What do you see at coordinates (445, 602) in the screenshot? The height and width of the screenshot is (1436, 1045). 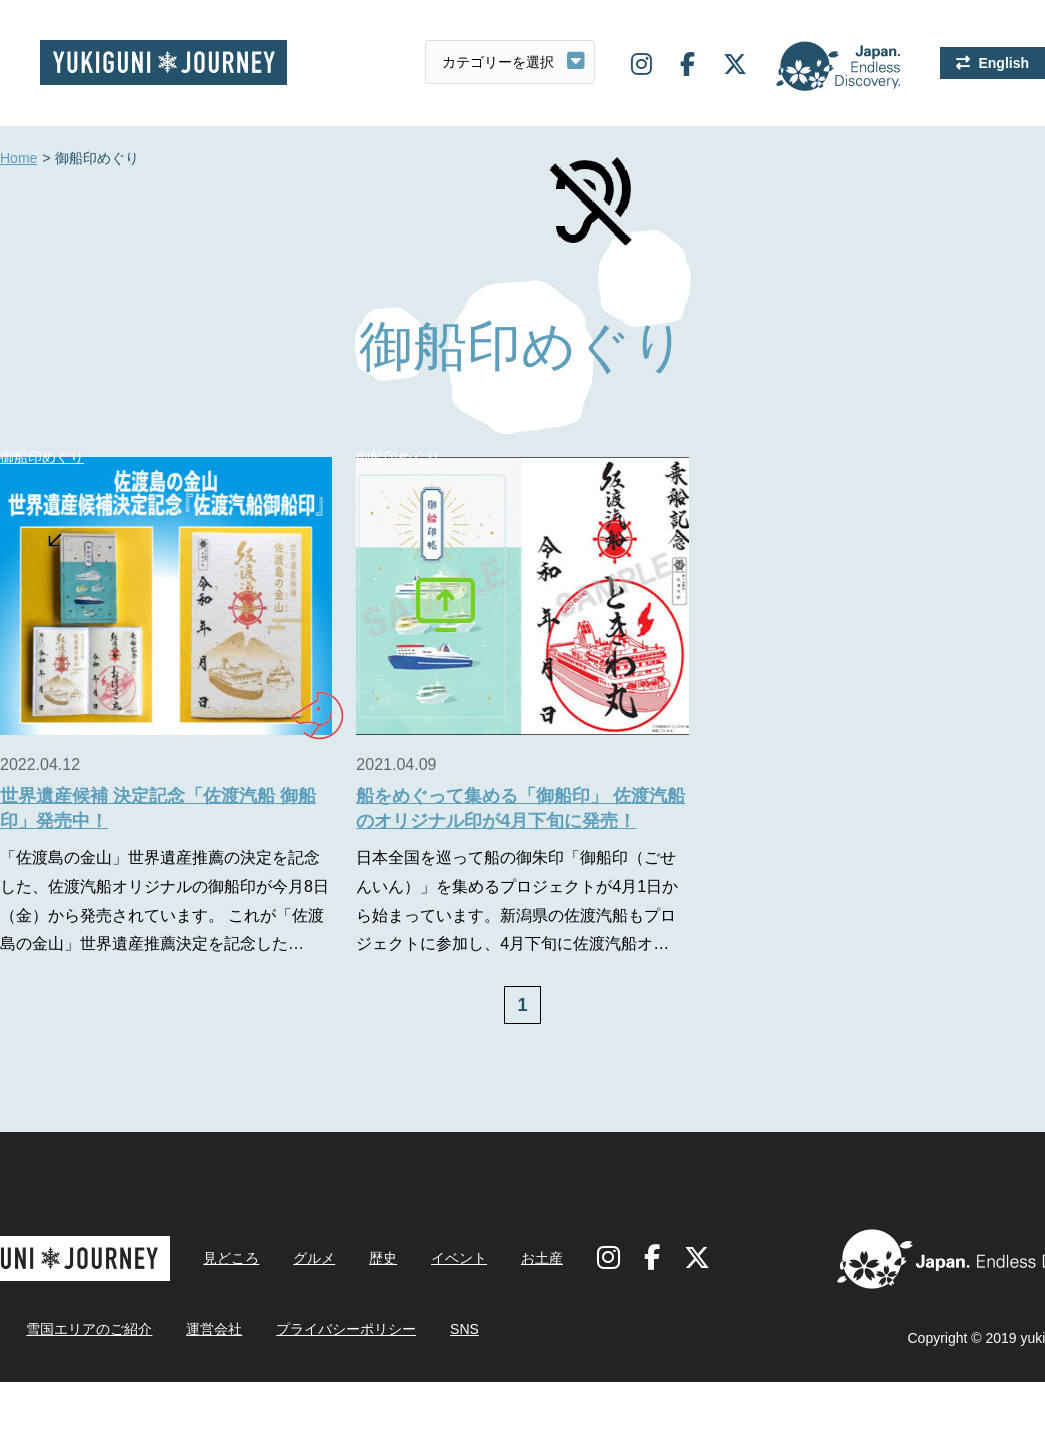 I see `upload file to display or screen` at bounding box center [445, 602].